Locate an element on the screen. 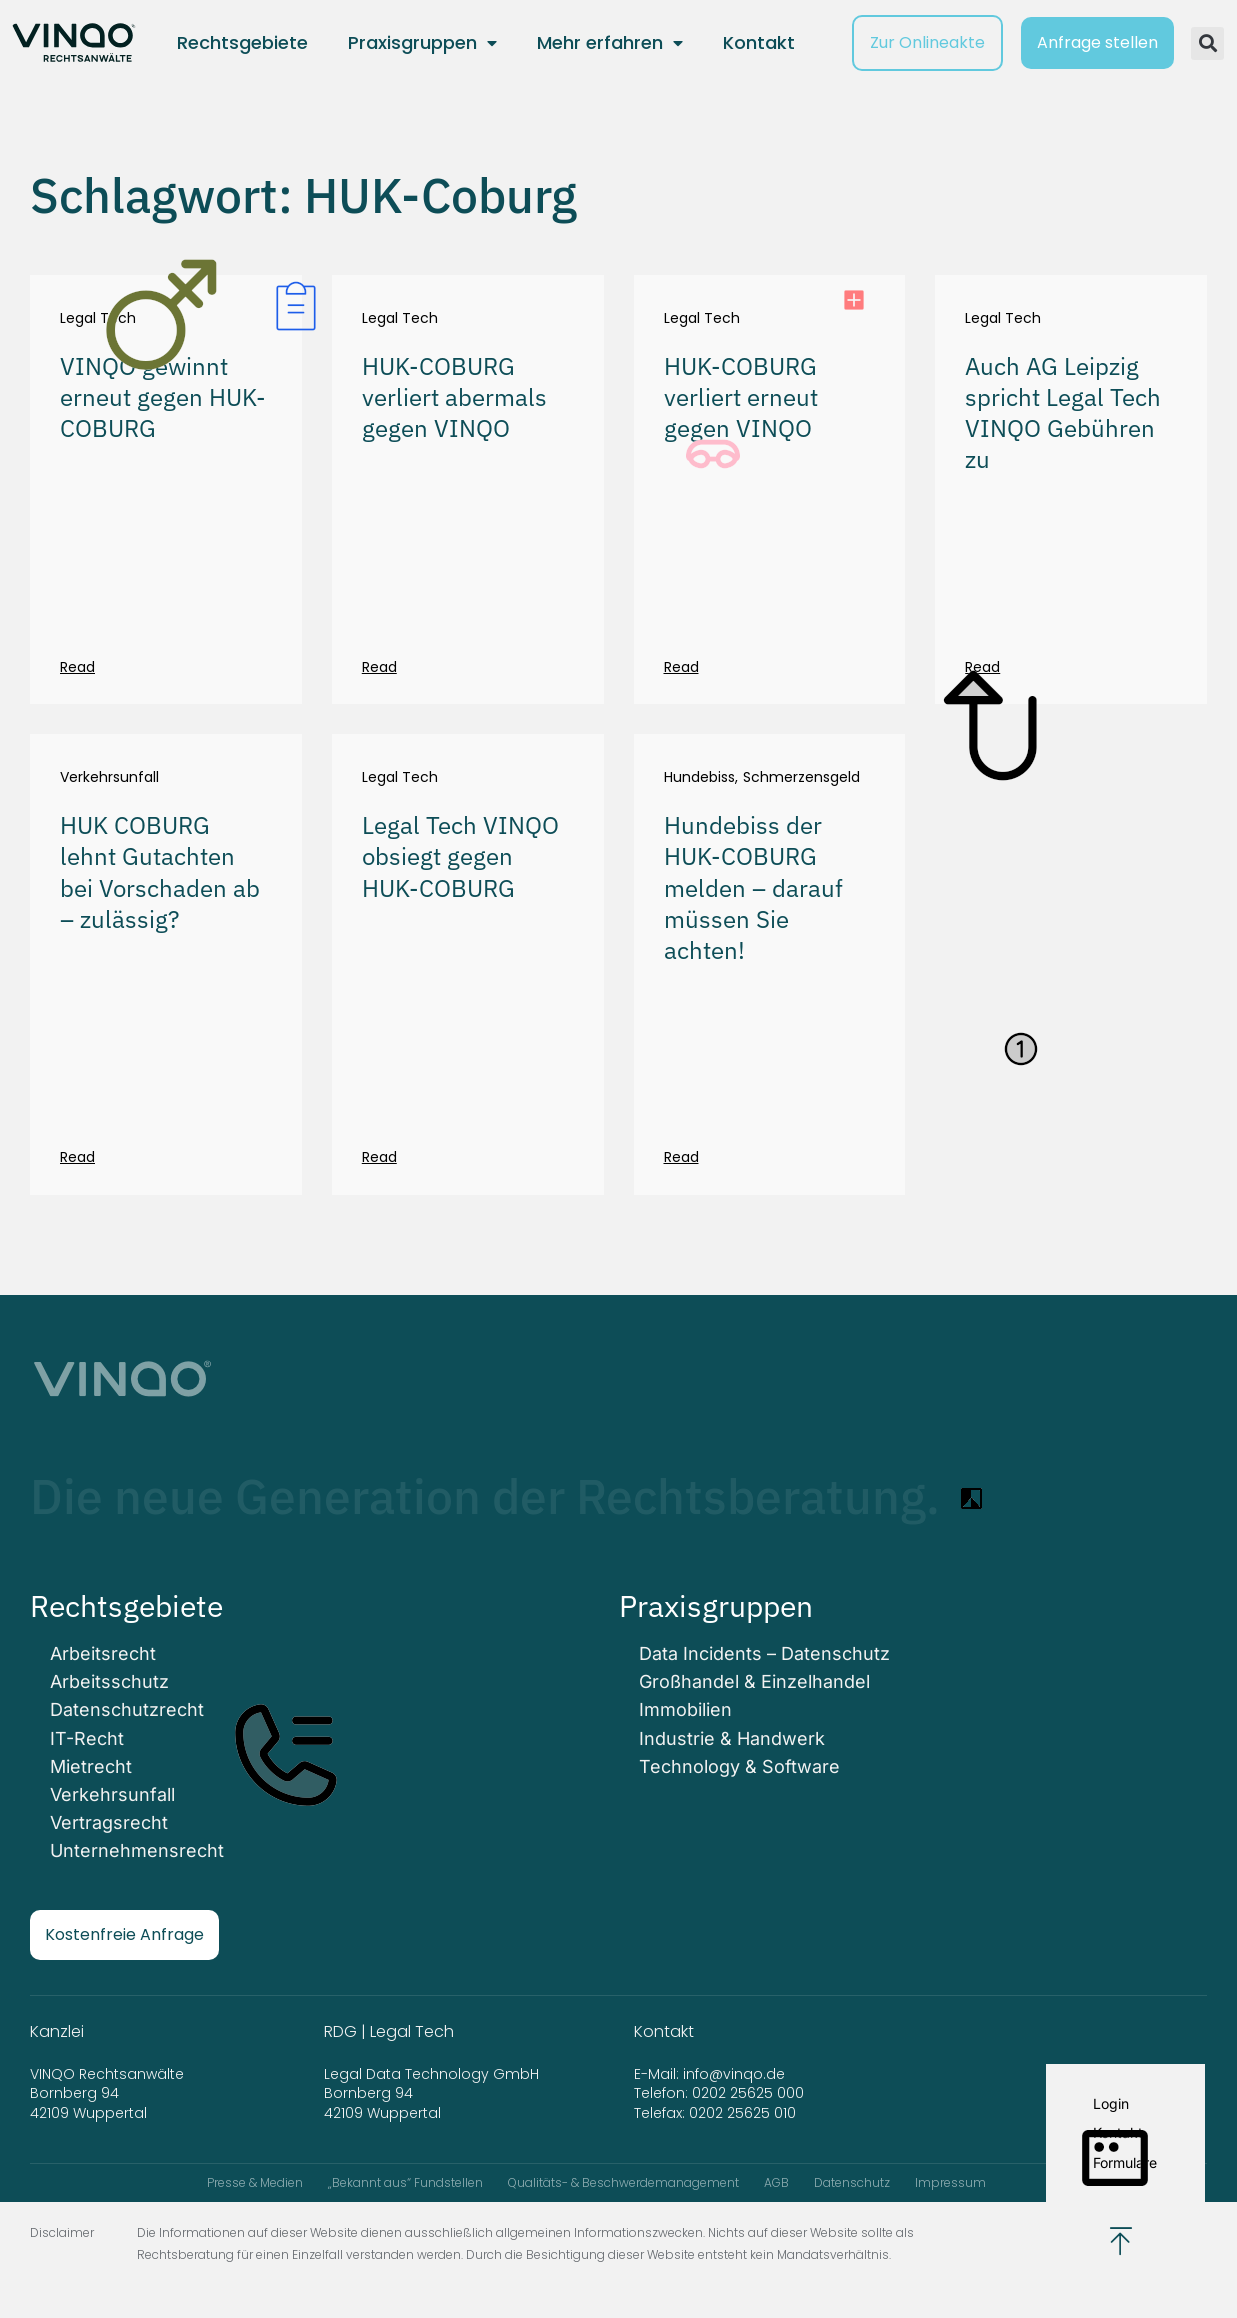 Image resolution: width=1237 pixels, height=2318 pixels. open application window is located at coordinates (1115, 2158).